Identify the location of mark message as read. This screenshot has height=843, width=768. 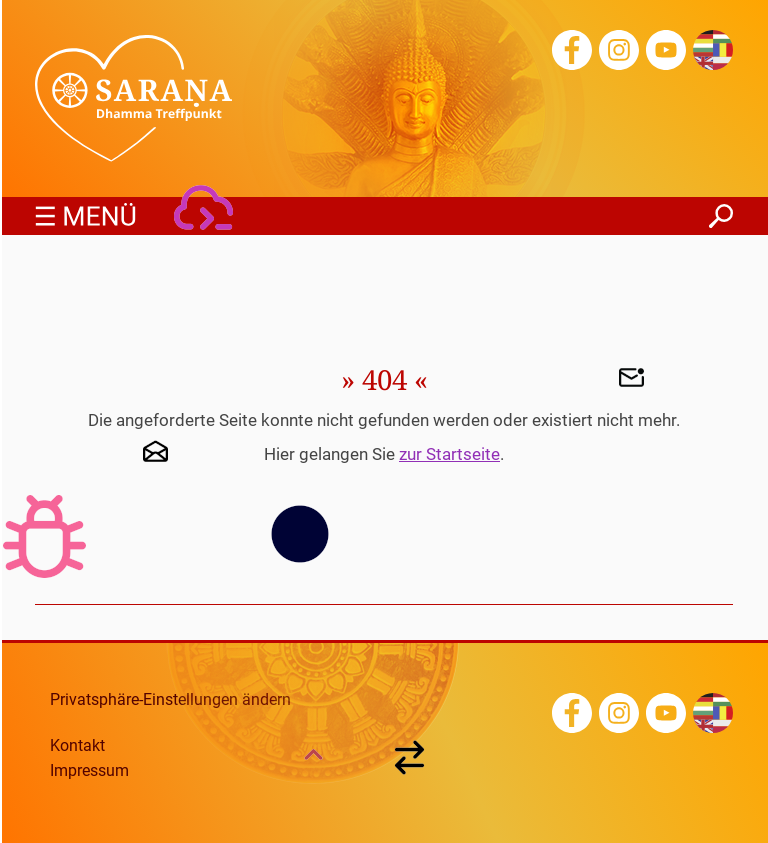
(155, 452).